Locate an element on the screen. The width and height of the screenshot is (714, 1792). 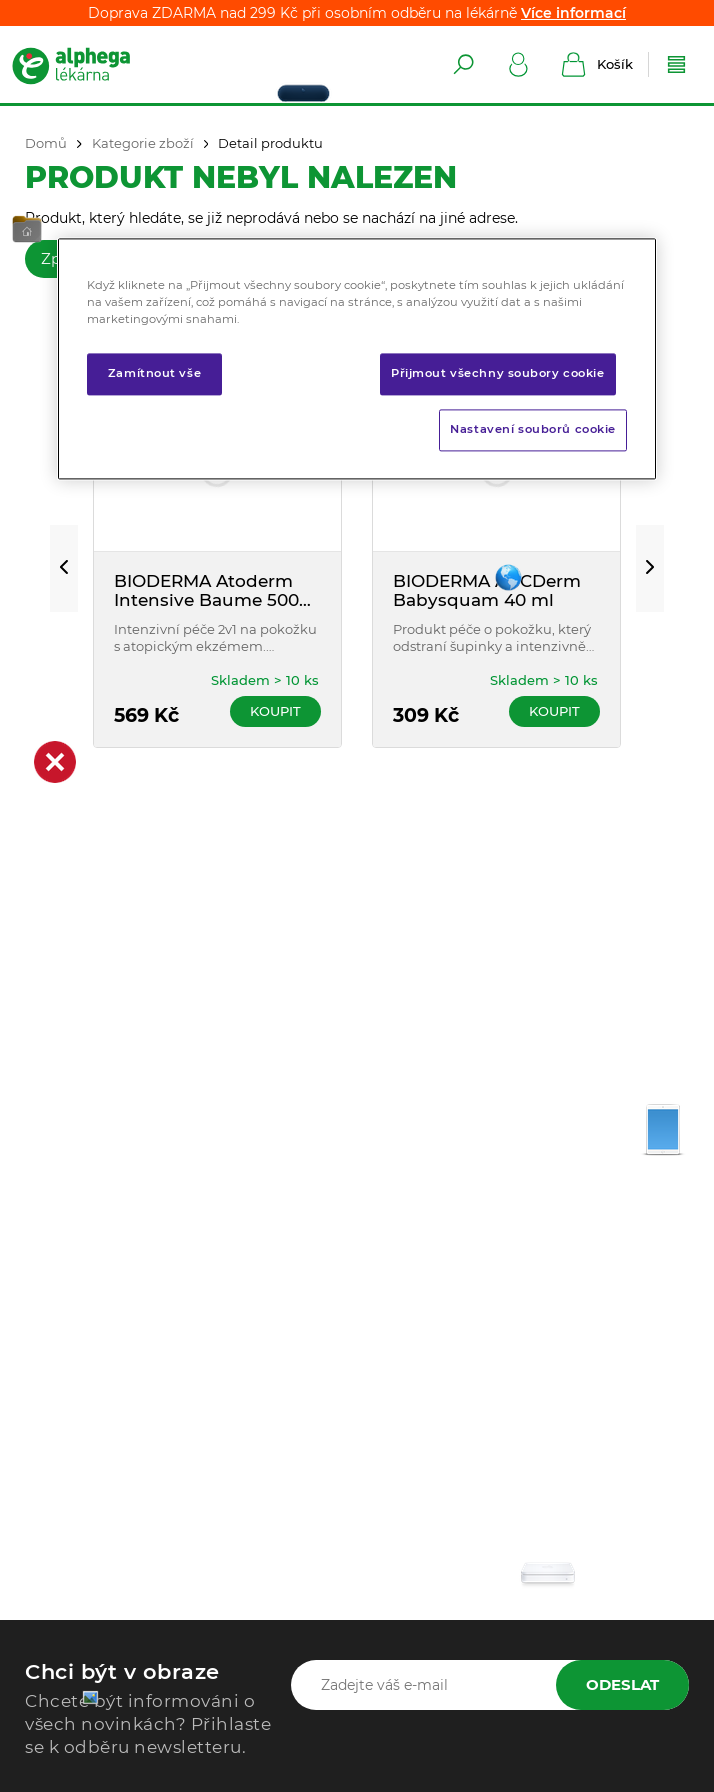
access airport extreme router settings is located at coordinates (548, 1568).